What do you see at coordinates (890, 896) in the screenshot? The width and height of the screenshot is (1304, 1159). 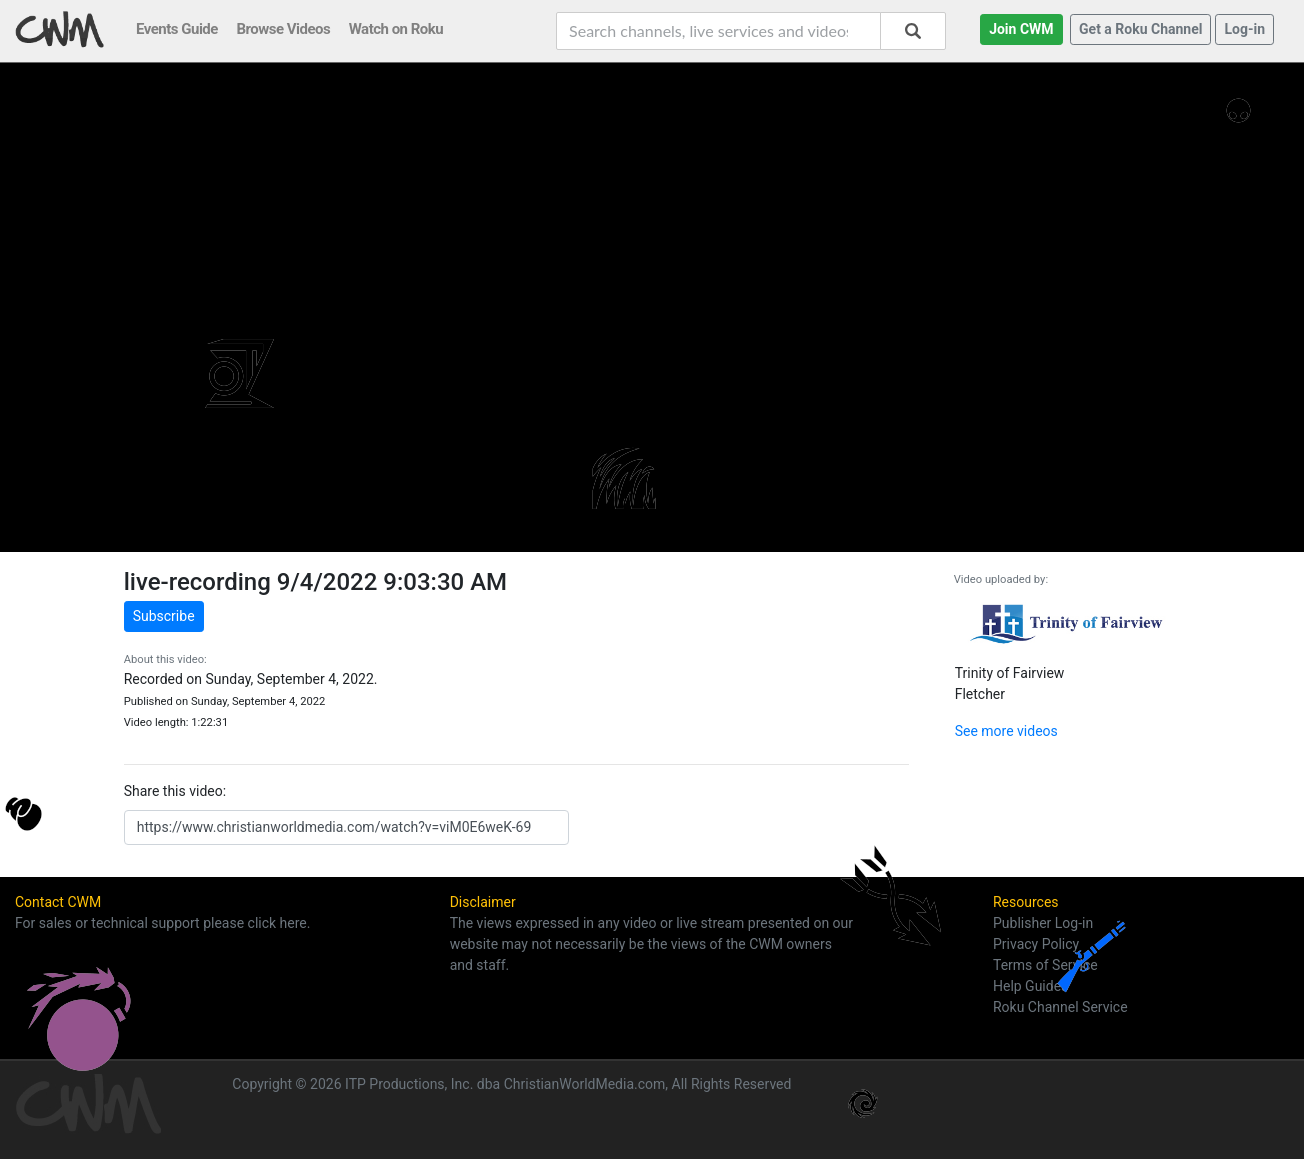 I see `indicates crossing paths or intersecting directions` at bounding box center [890, 896].